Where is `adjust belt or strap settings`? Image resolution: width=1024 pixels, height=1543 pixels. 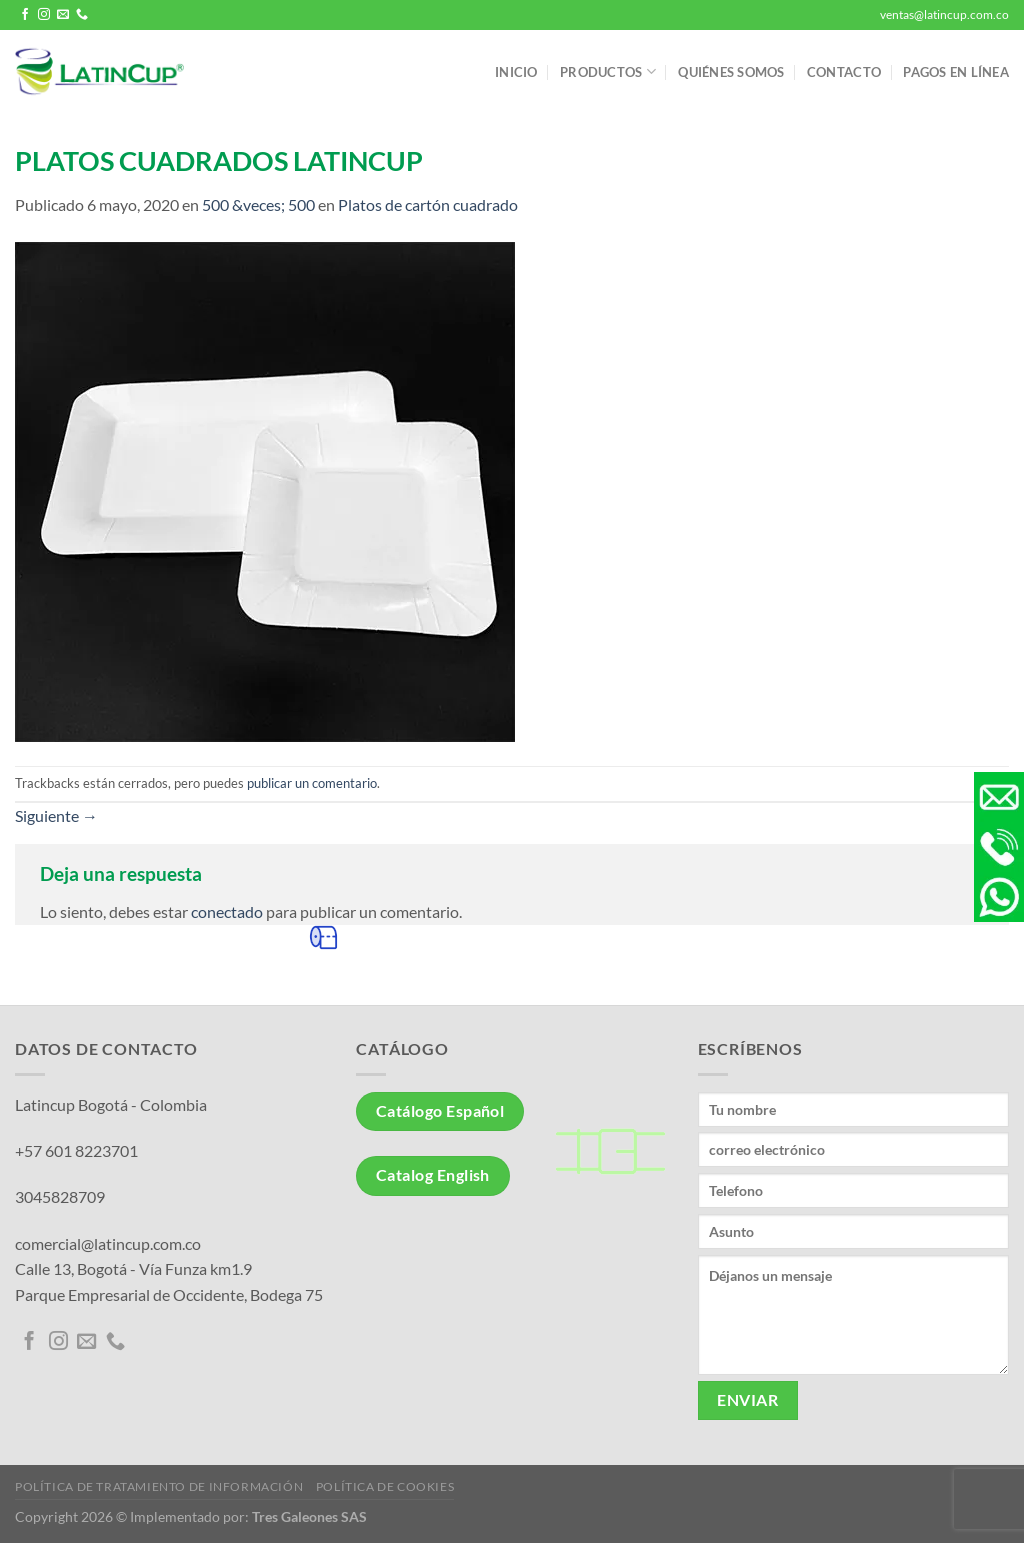
adjust belt or strap settings is located at coordinates (610, 1151).